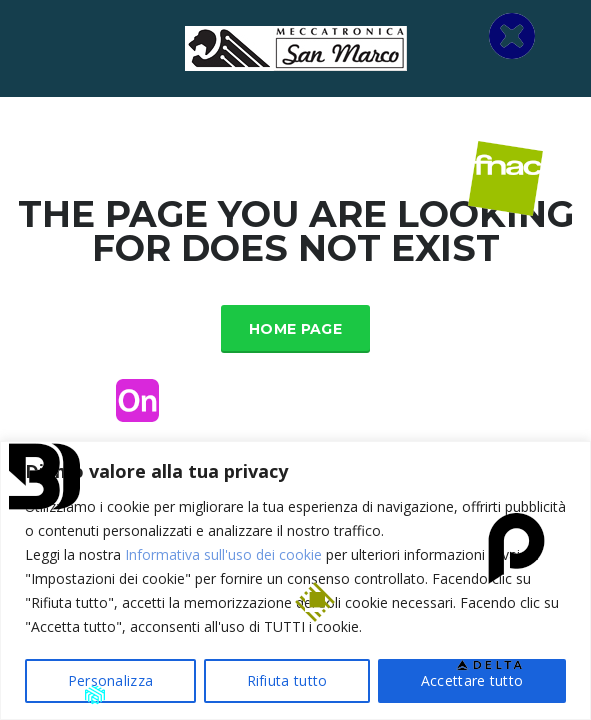 Image resolution: width=591 pixels, height=720 pixels. I want to click on open the Delta Air Lines app, so click(489, 665).